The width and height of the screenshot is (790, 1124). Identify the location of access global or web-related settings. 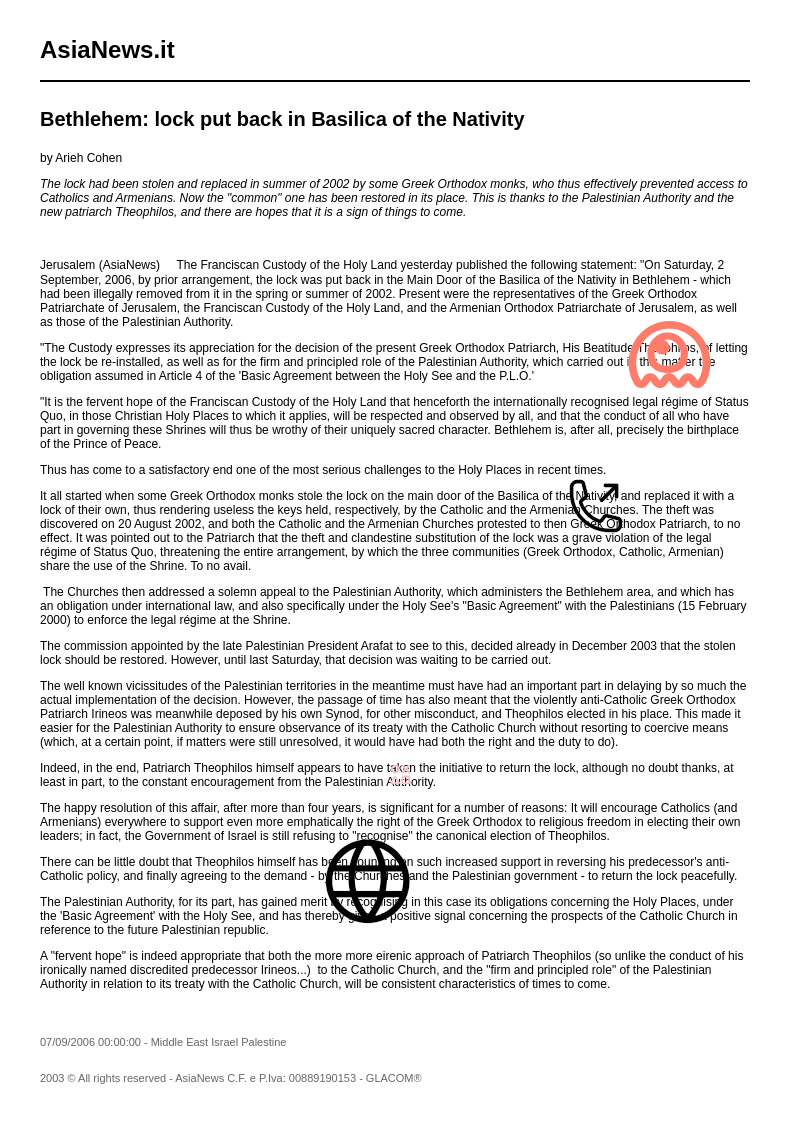
(364, 884).